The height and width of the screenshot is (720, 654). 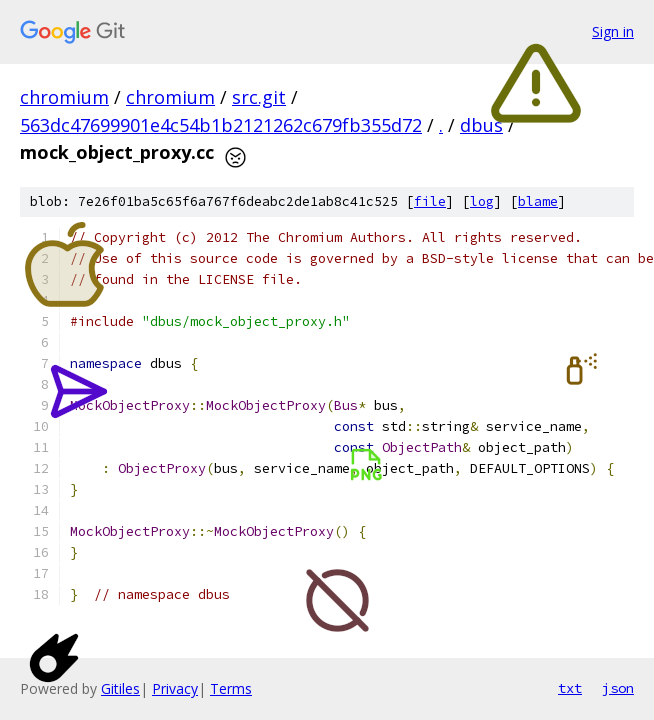 What do you see at coordinates (67, 270) in the screenshot?
I see `apple company logo or branding element` at bounding box center [67, 270].